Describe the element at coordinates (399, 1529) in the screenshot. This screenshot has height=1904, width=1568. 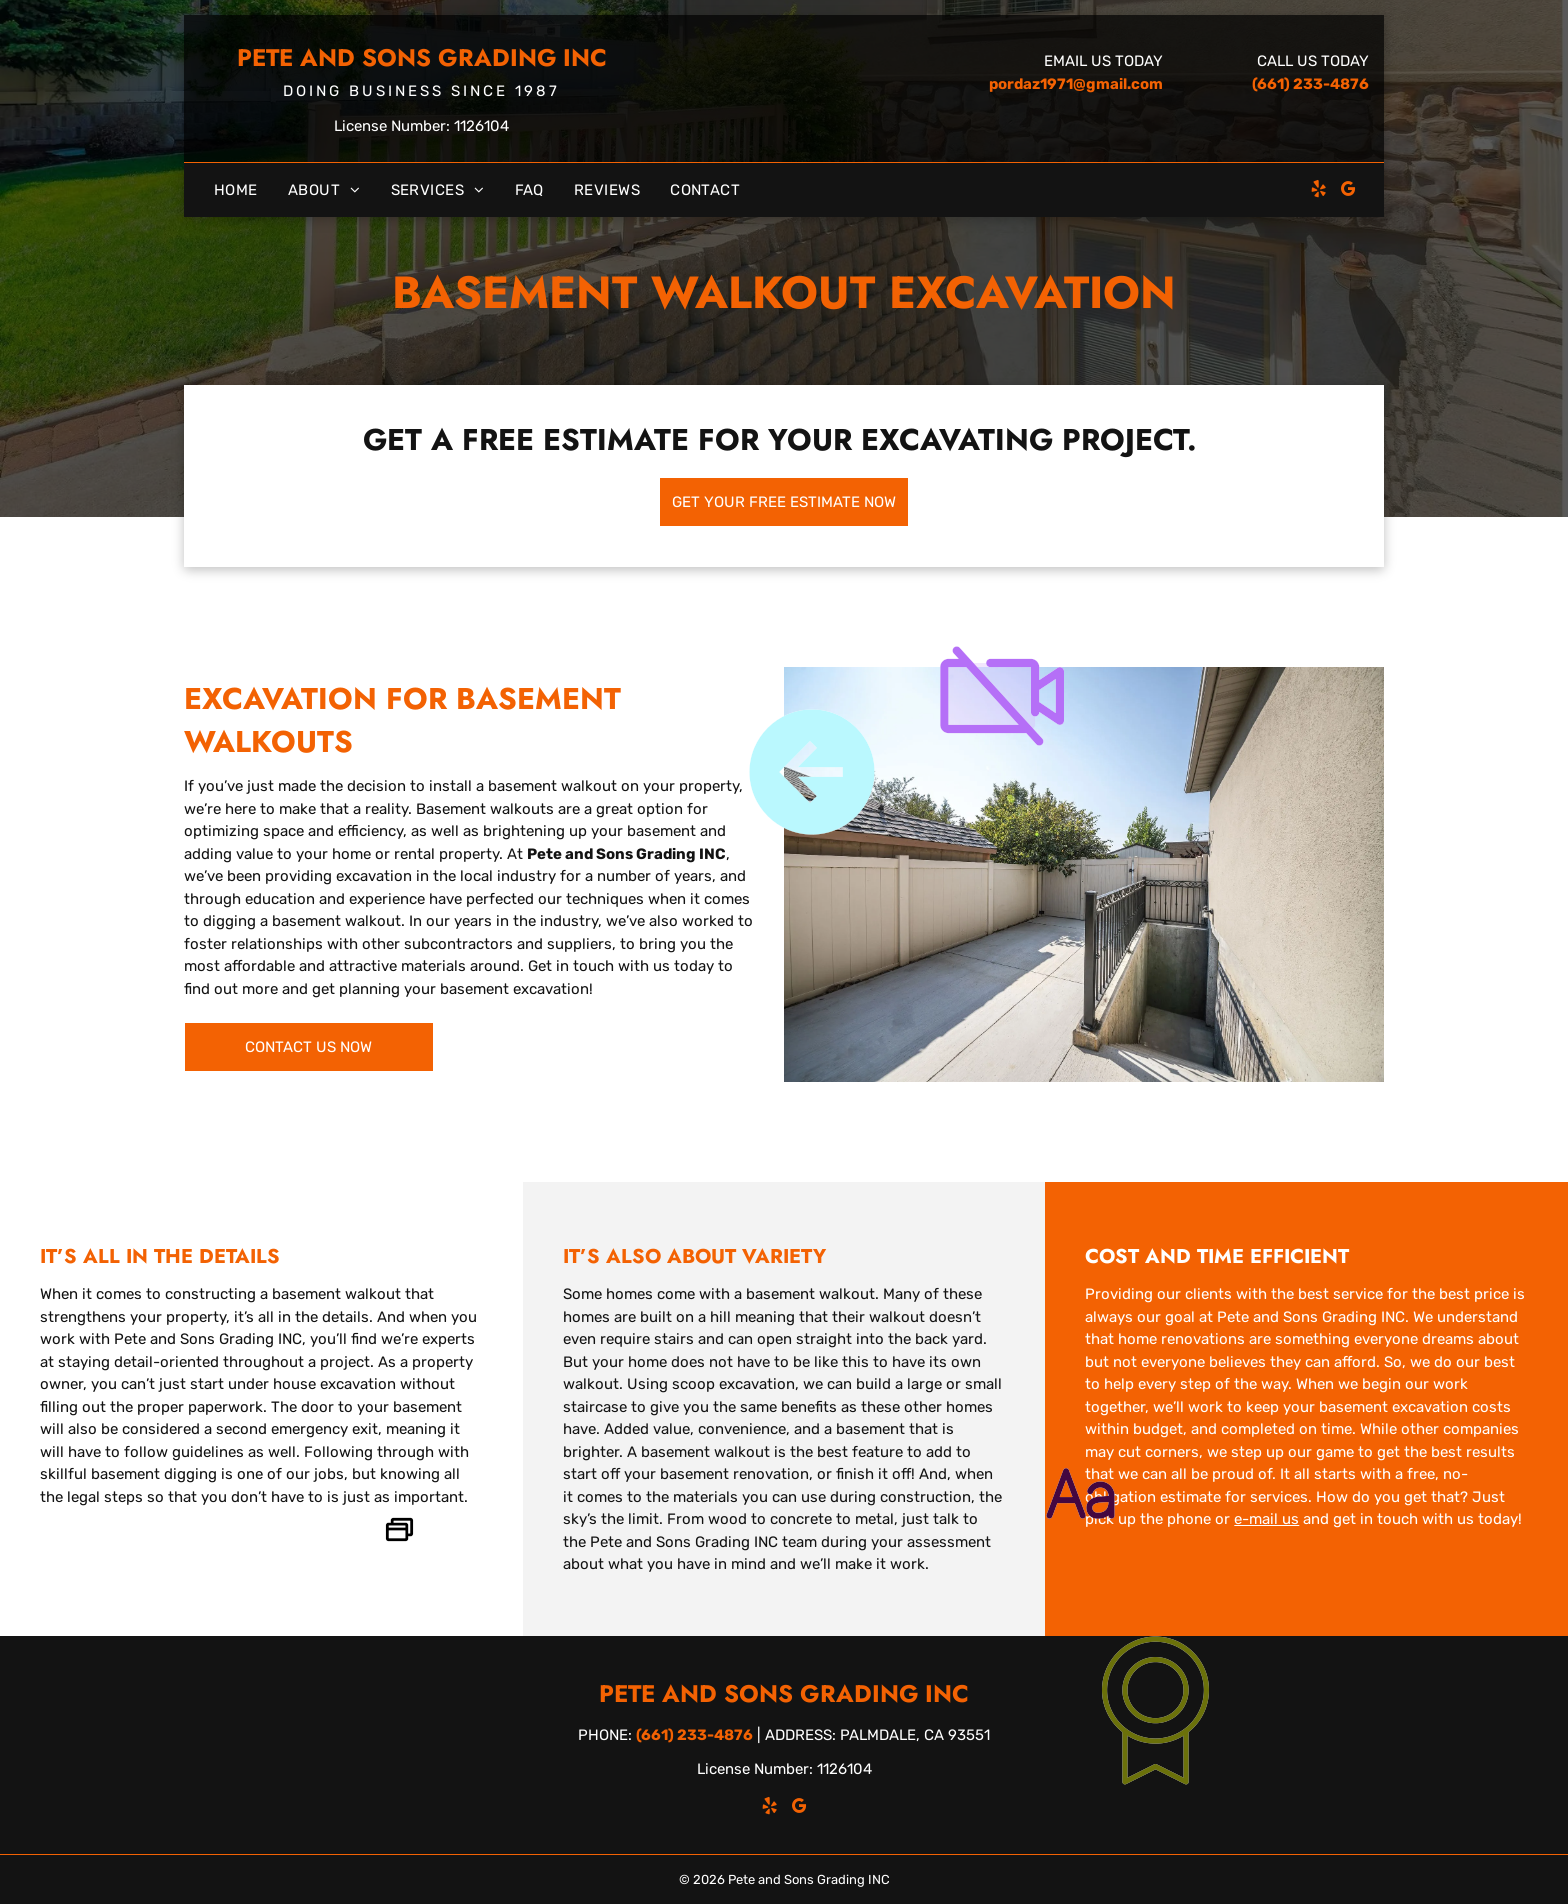
I see `view open browser windows` at that location.